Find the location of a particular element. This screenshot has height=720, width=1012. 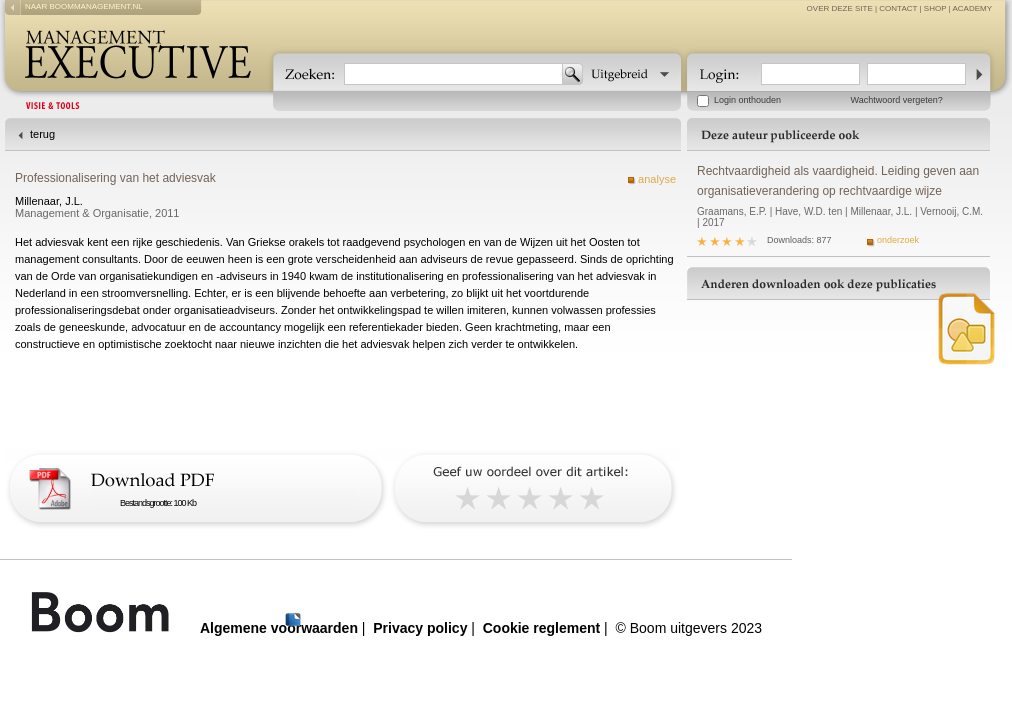

libreoffice draw template file is located at coordinates (966, 328).